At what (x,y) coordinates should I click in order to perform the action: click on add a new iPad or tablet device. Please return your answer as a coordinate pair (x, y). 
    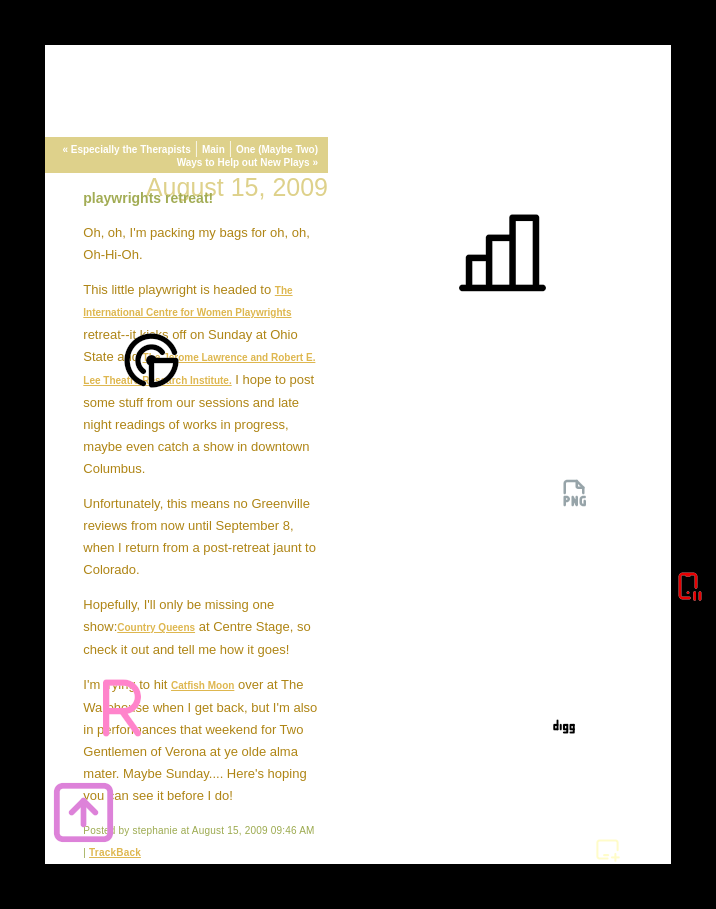
    Looking at the image, I should click on (607, 849).